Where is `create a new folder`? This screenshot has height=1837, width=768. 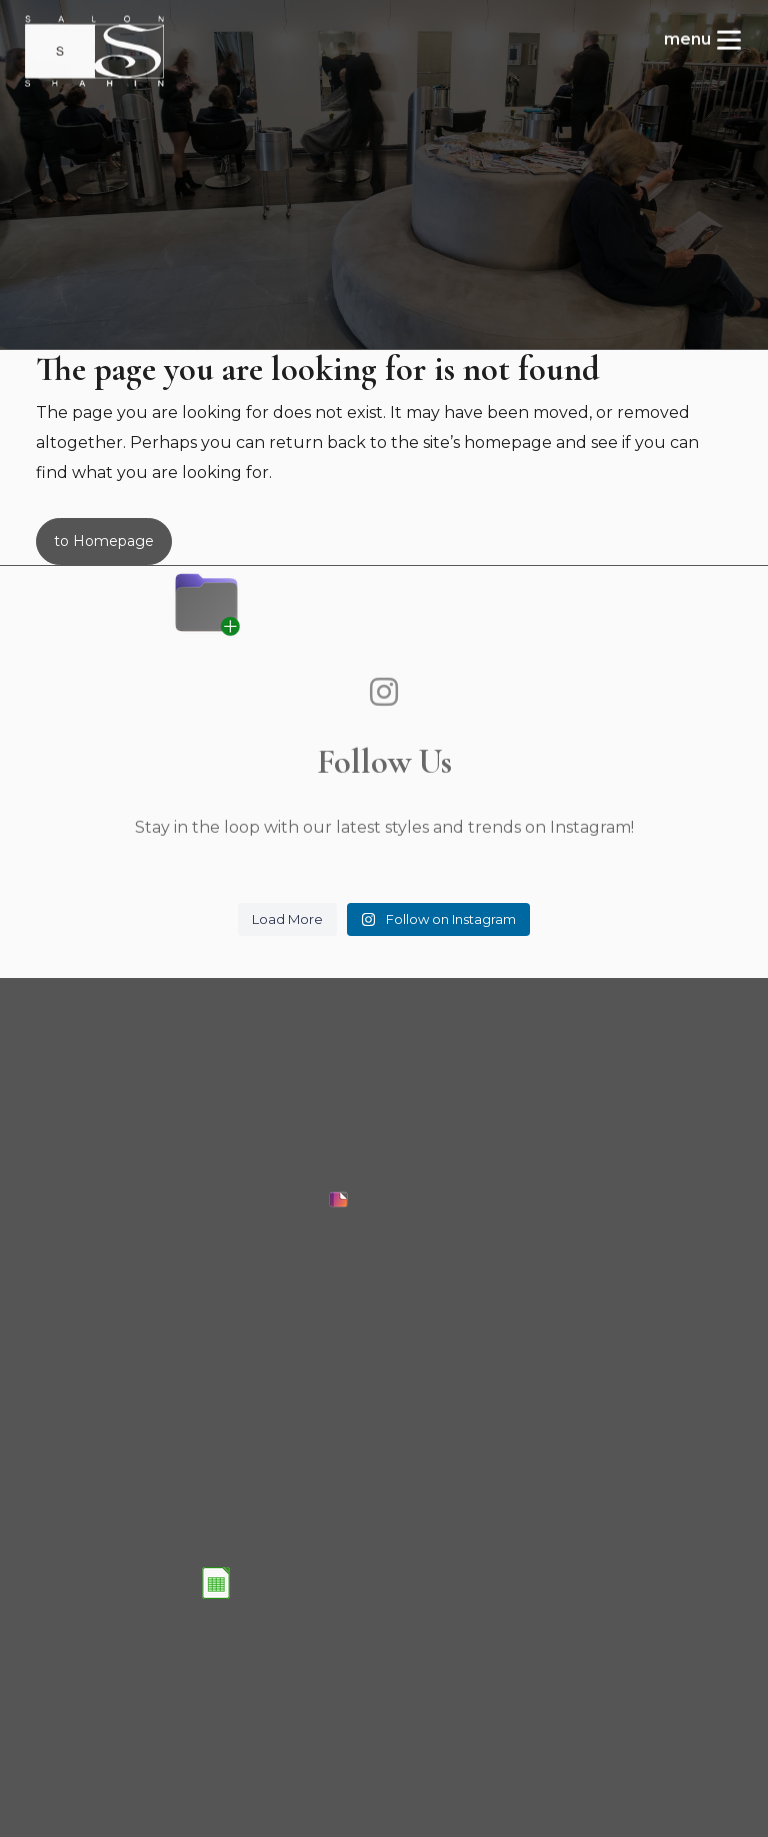 create a new folder is located at coordinates (206, 602).